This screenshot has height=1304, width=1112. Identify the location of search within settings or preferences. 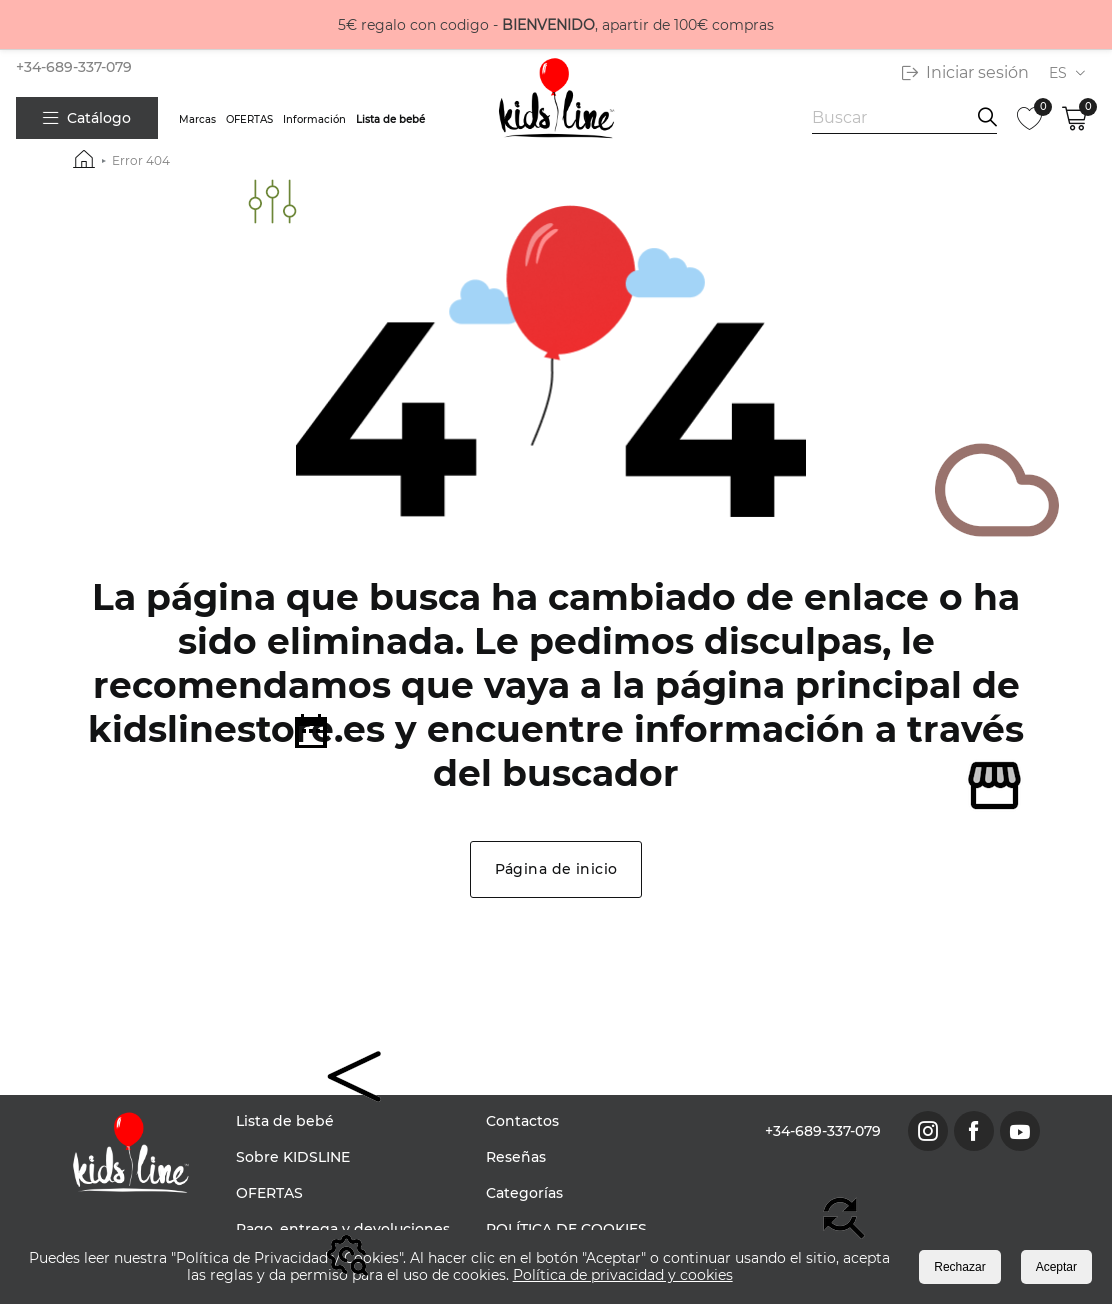
(346, 1254).